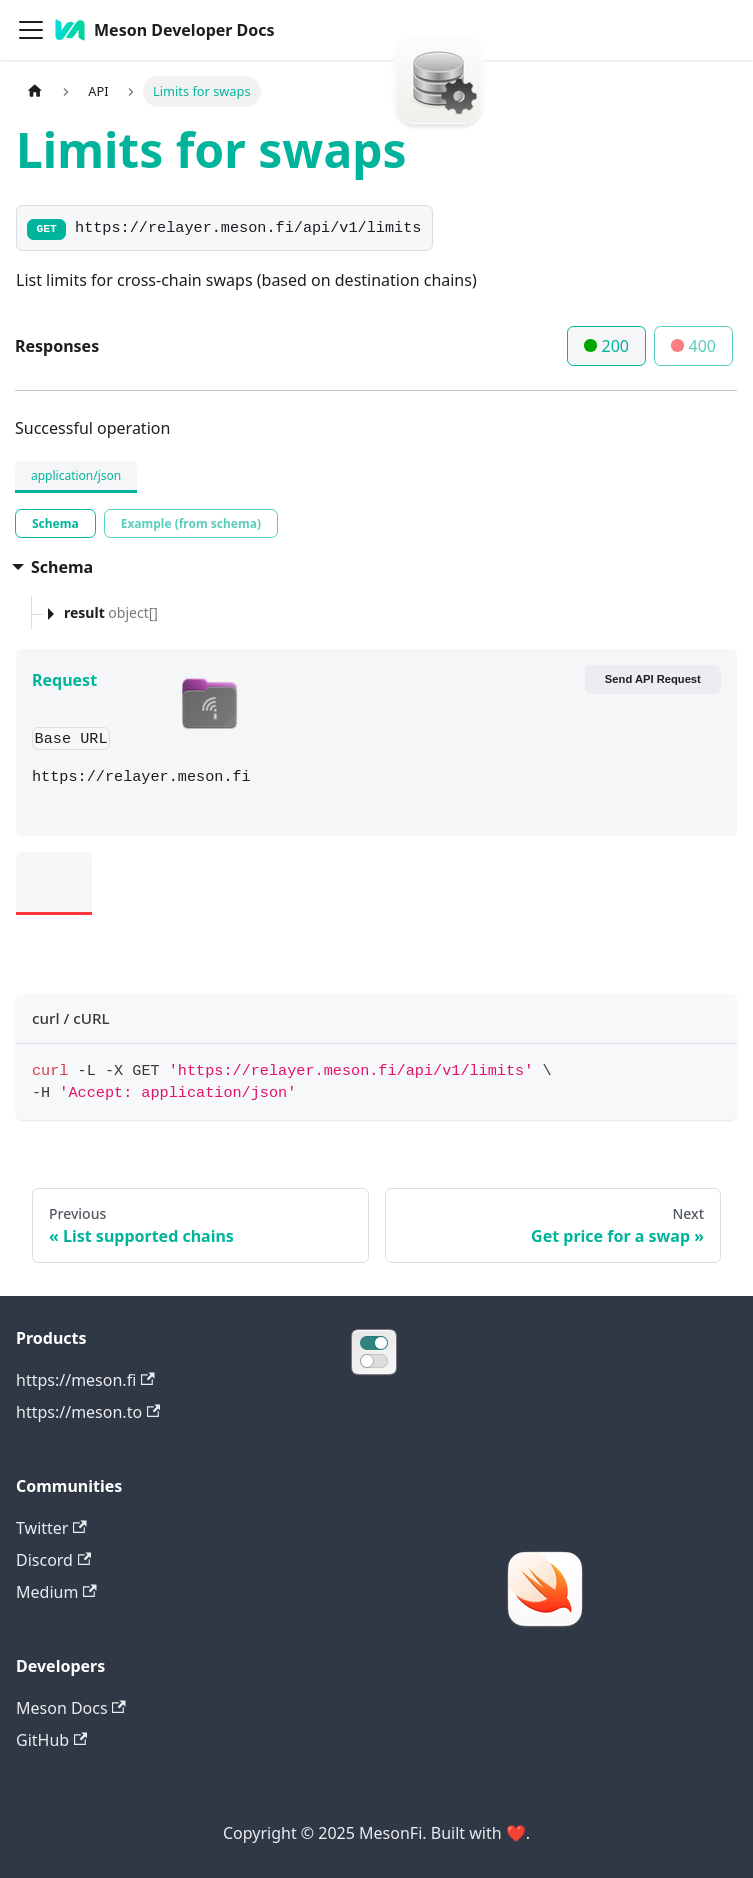 The image size is (753, 1878). I want to click on open Swift Playgrounds app, so click(545, 1589).